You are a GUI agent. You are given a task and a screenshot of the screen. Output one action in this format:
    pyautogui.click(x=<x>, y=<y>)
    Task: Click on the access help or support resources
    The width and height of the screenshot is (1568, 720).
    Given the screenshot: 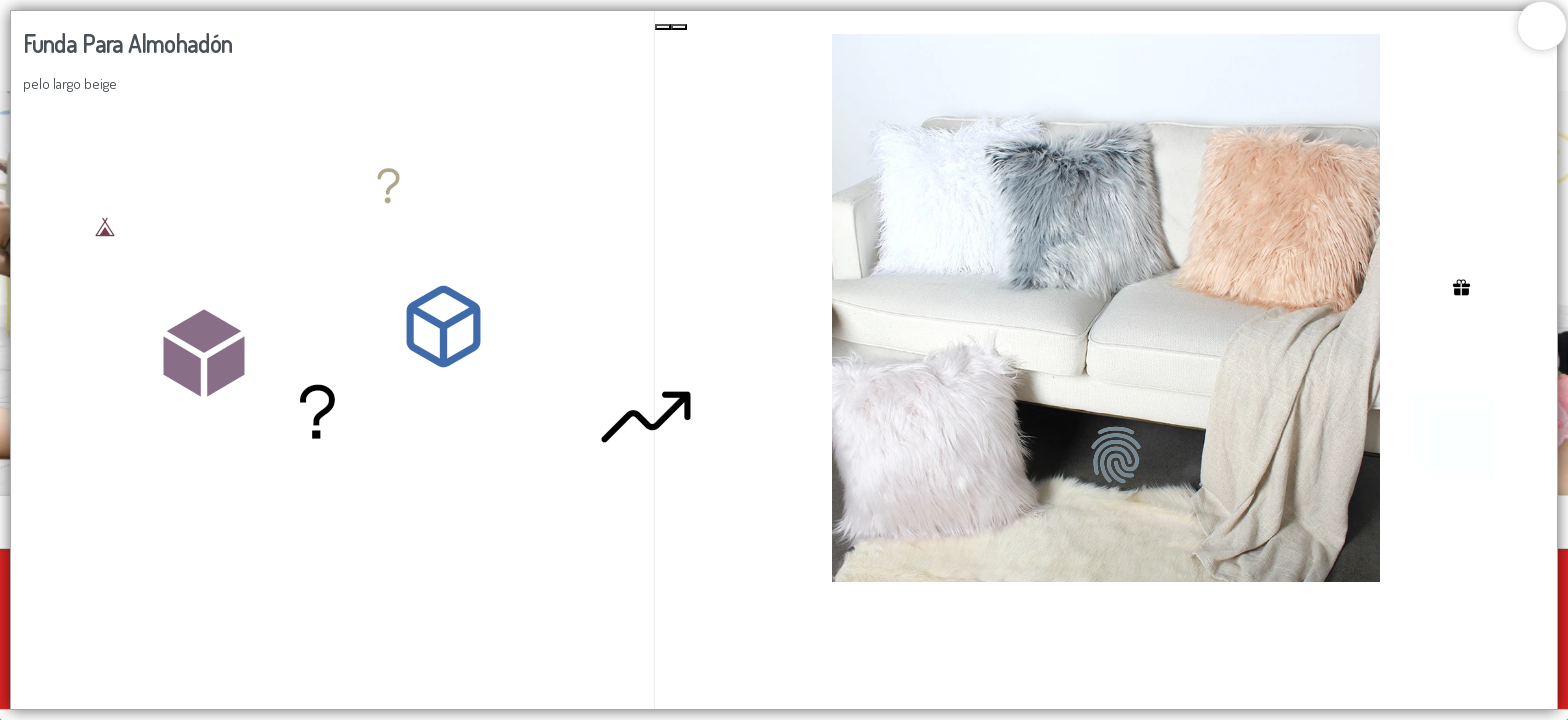 What is the action you would take?
    pyautogui.click(x=317, y=413)
    